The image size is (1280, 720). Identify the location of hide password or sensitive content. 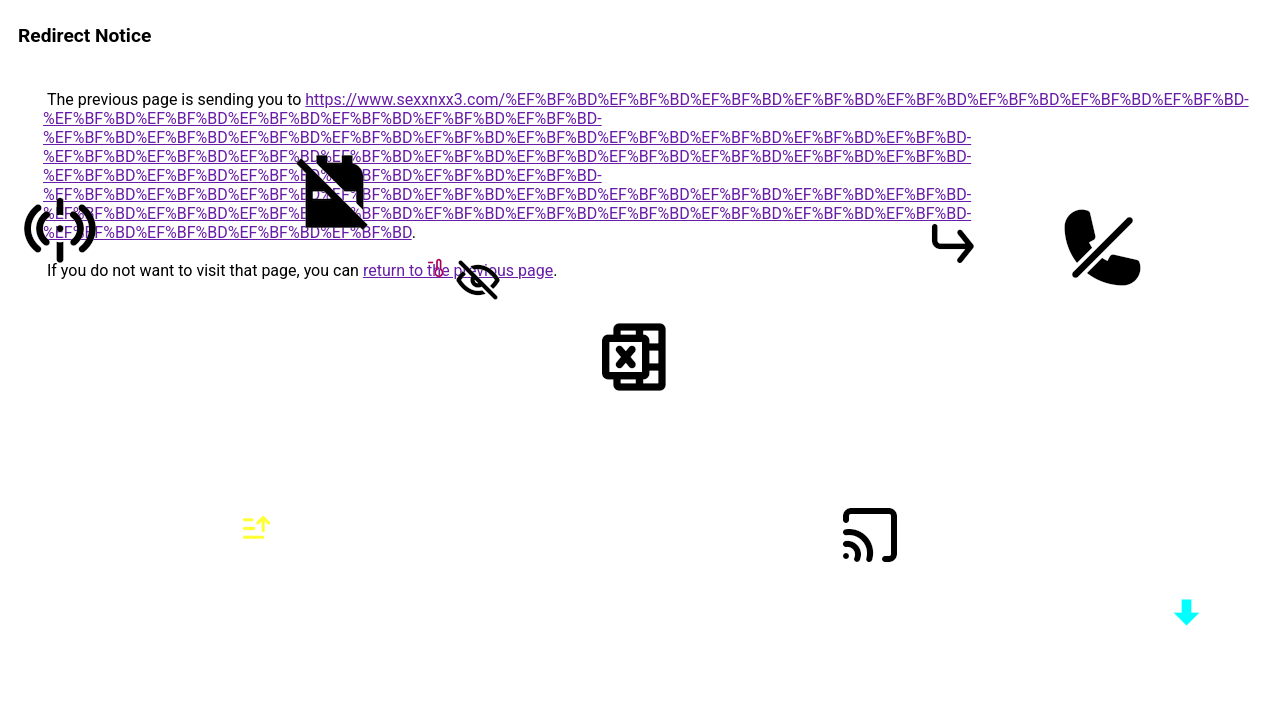
(478, 280).